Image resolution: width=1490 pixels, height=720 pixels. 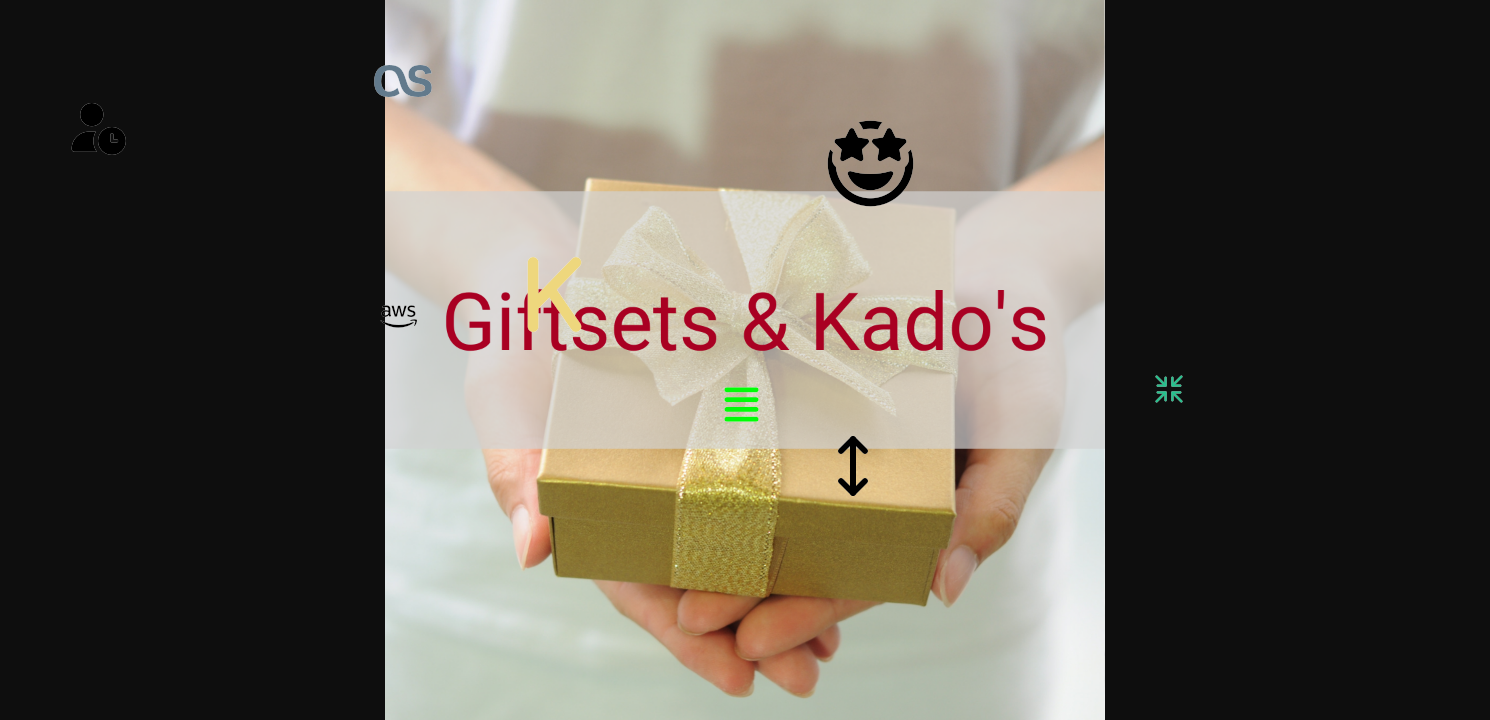 I want to click on rate something as excellent or five-star, so click(x=870, y=163).